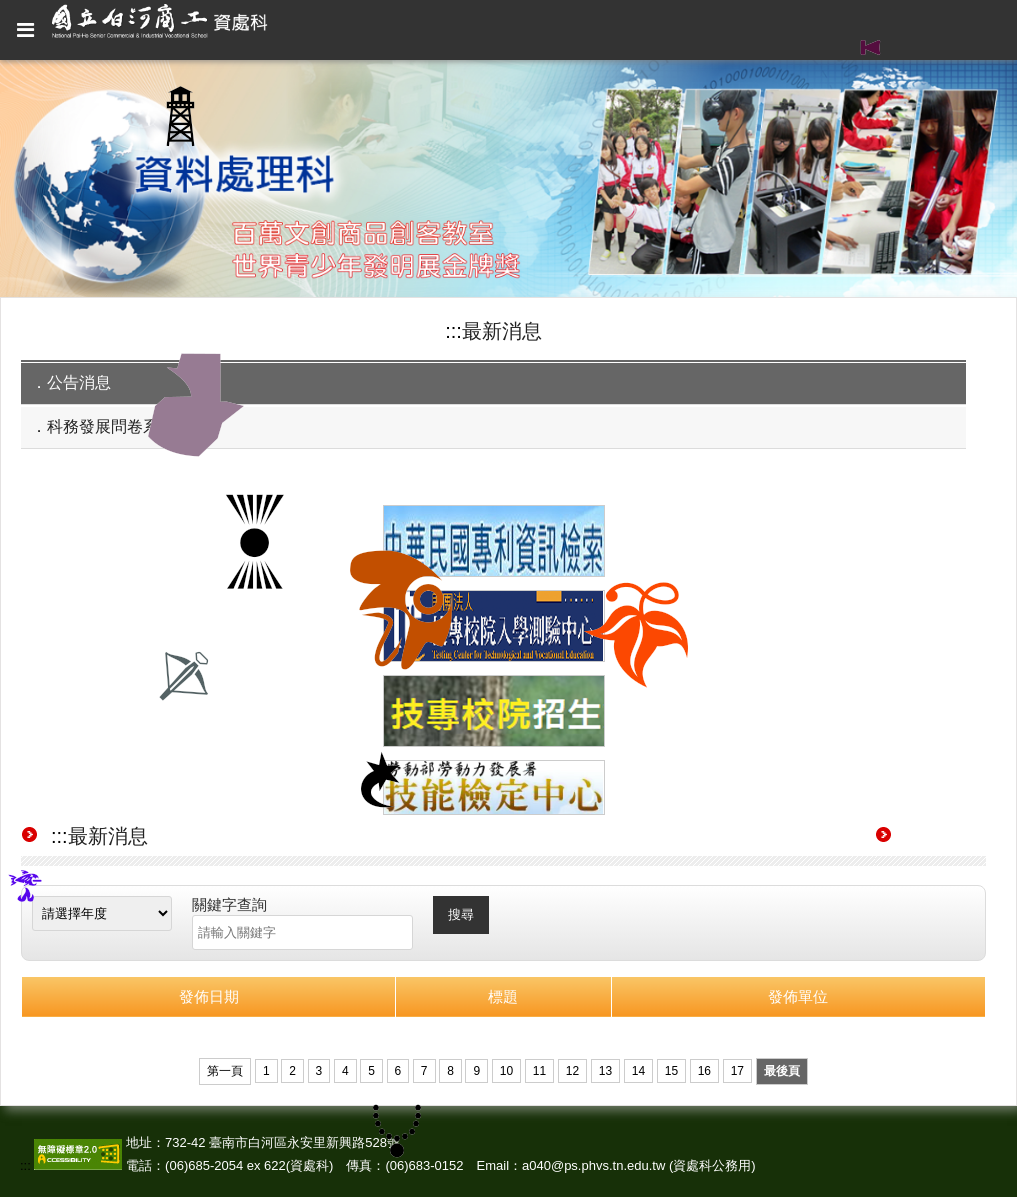 The image size is (1017, 1197). Describe the element at coordinates (636, 635) in the screenshot. I see `represents plant or nature-related content` at that location.